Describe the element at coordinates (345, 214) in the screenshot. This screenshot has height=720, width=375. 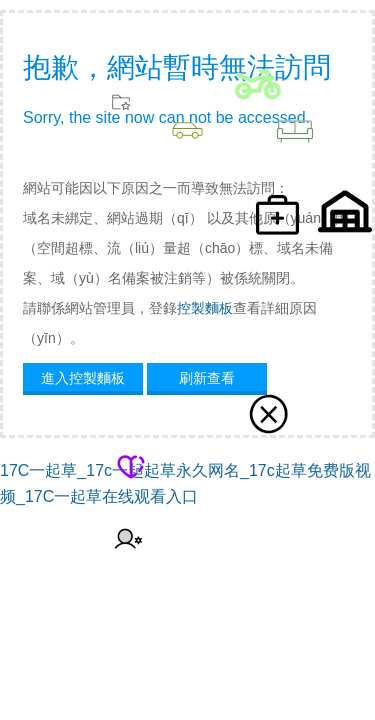
I see `access garage or parking settings` at that location.